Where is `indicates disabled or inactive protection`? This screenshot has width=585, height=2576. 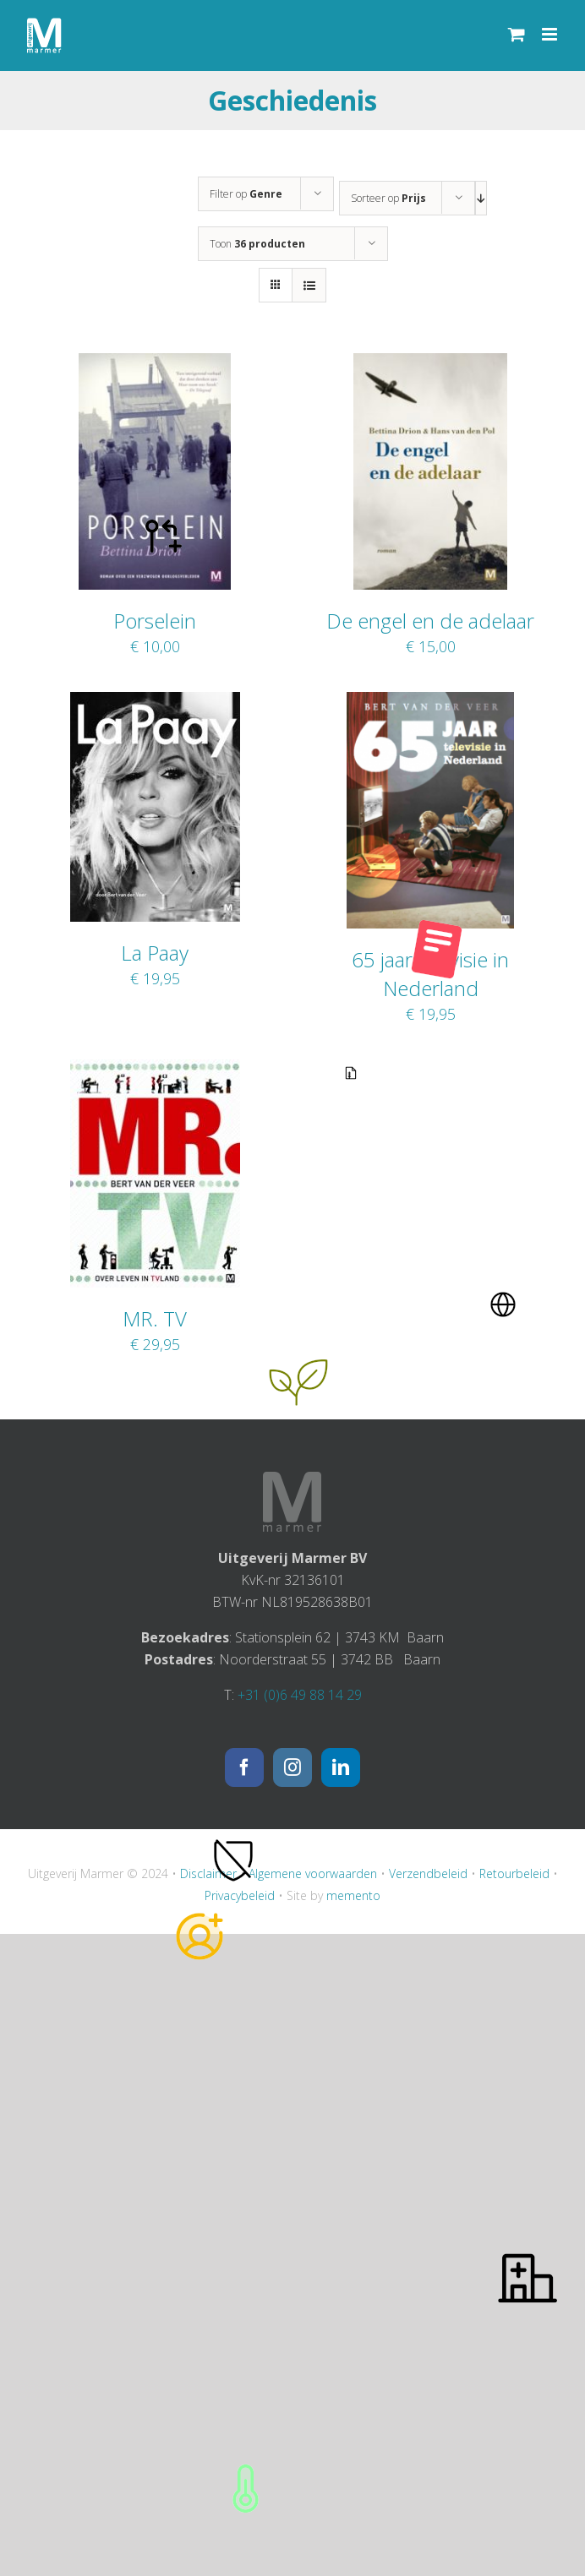 indicates disabled or inactive protection is located at coordinates (233, 1859).